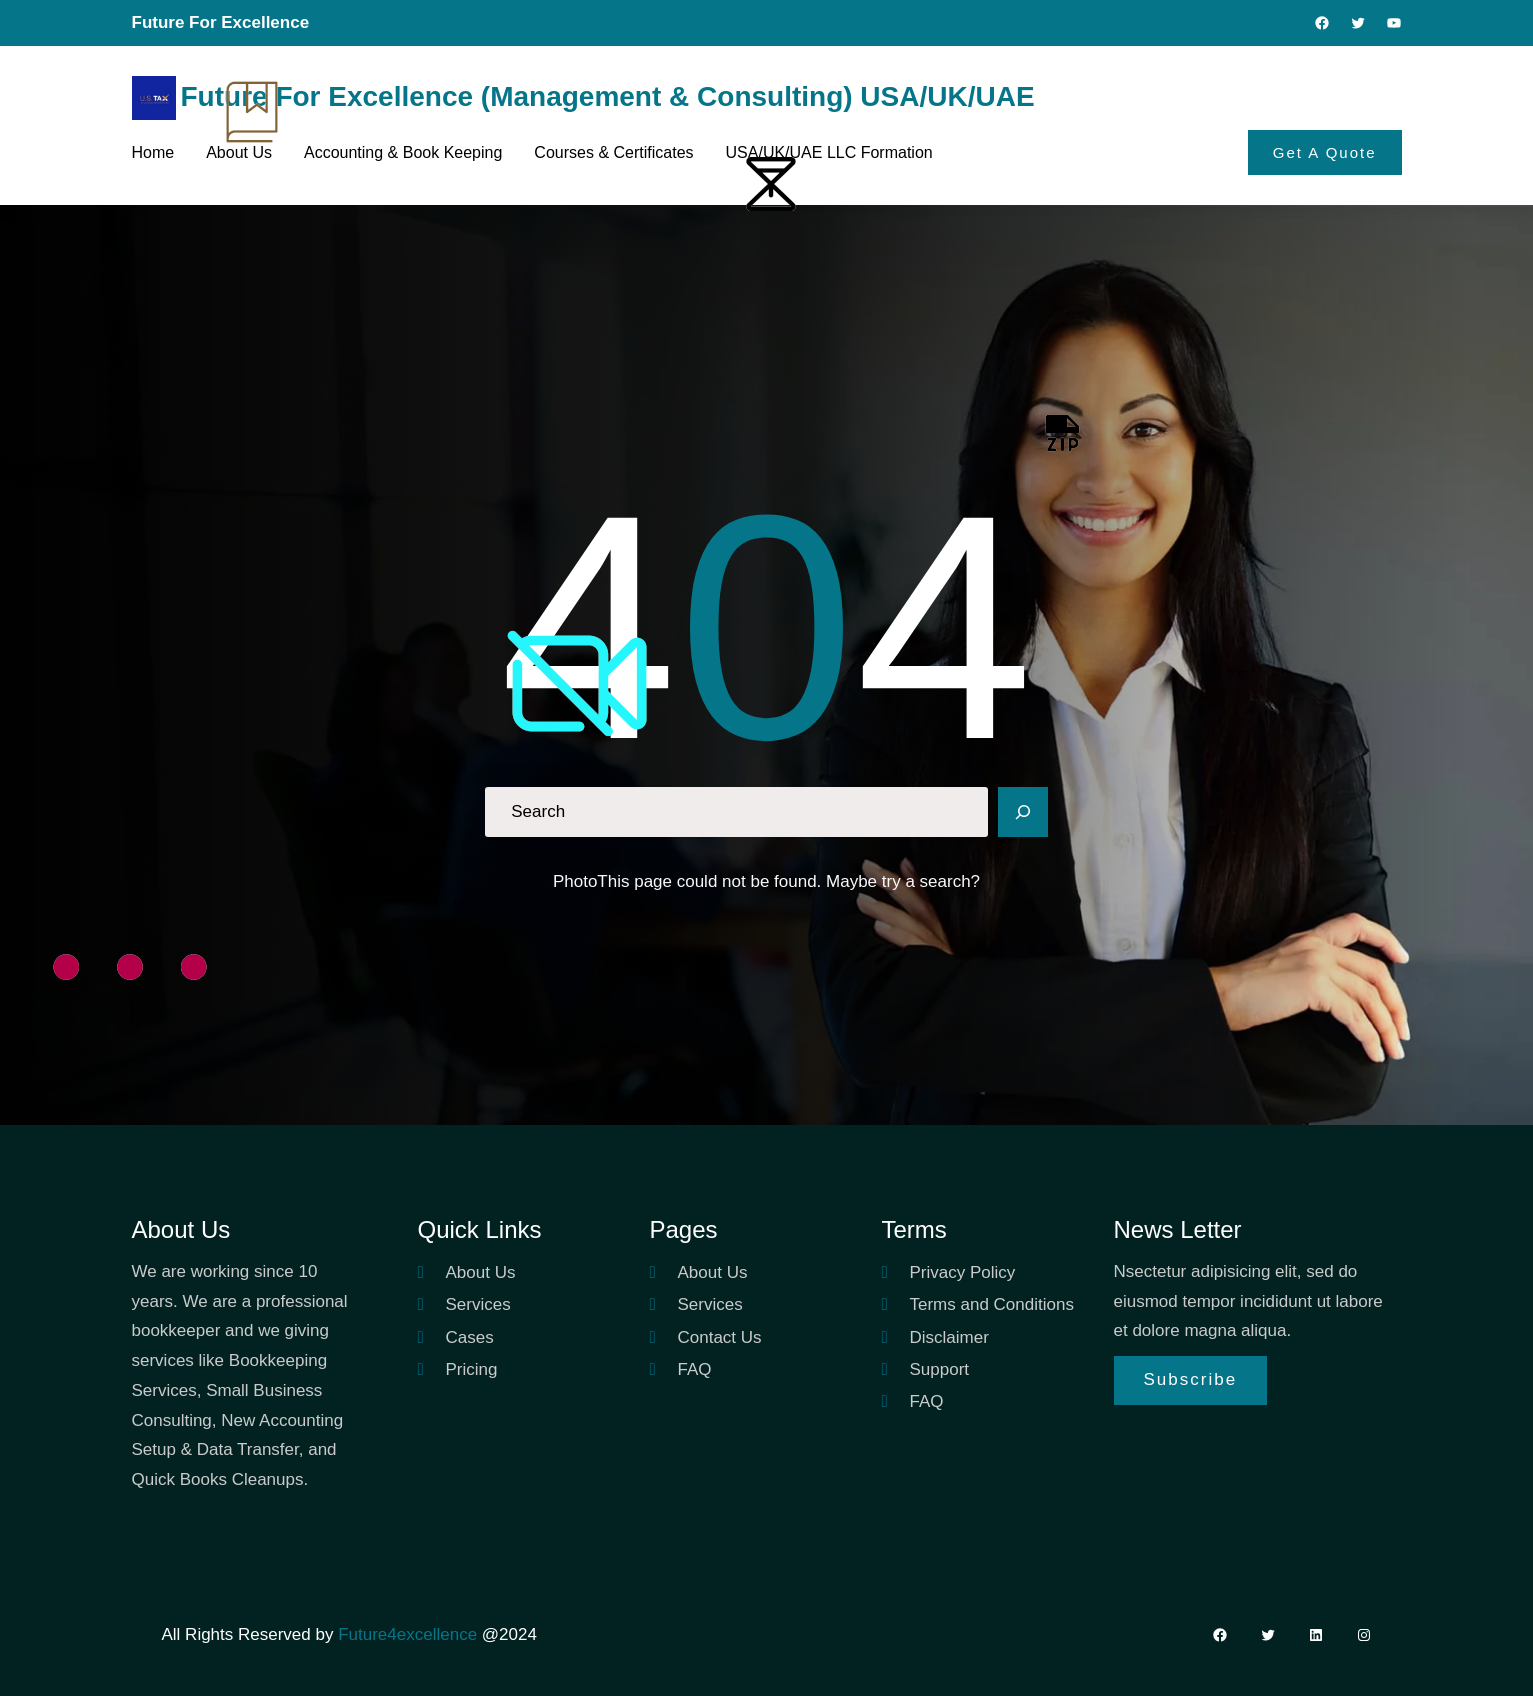 Image resolution: width=1533 pixels, height=1696 pixels. What do you see at coordinates (252, 112) in the screenshot?
I see `access your bookmarked reading list` at bounding box center [252, 112].